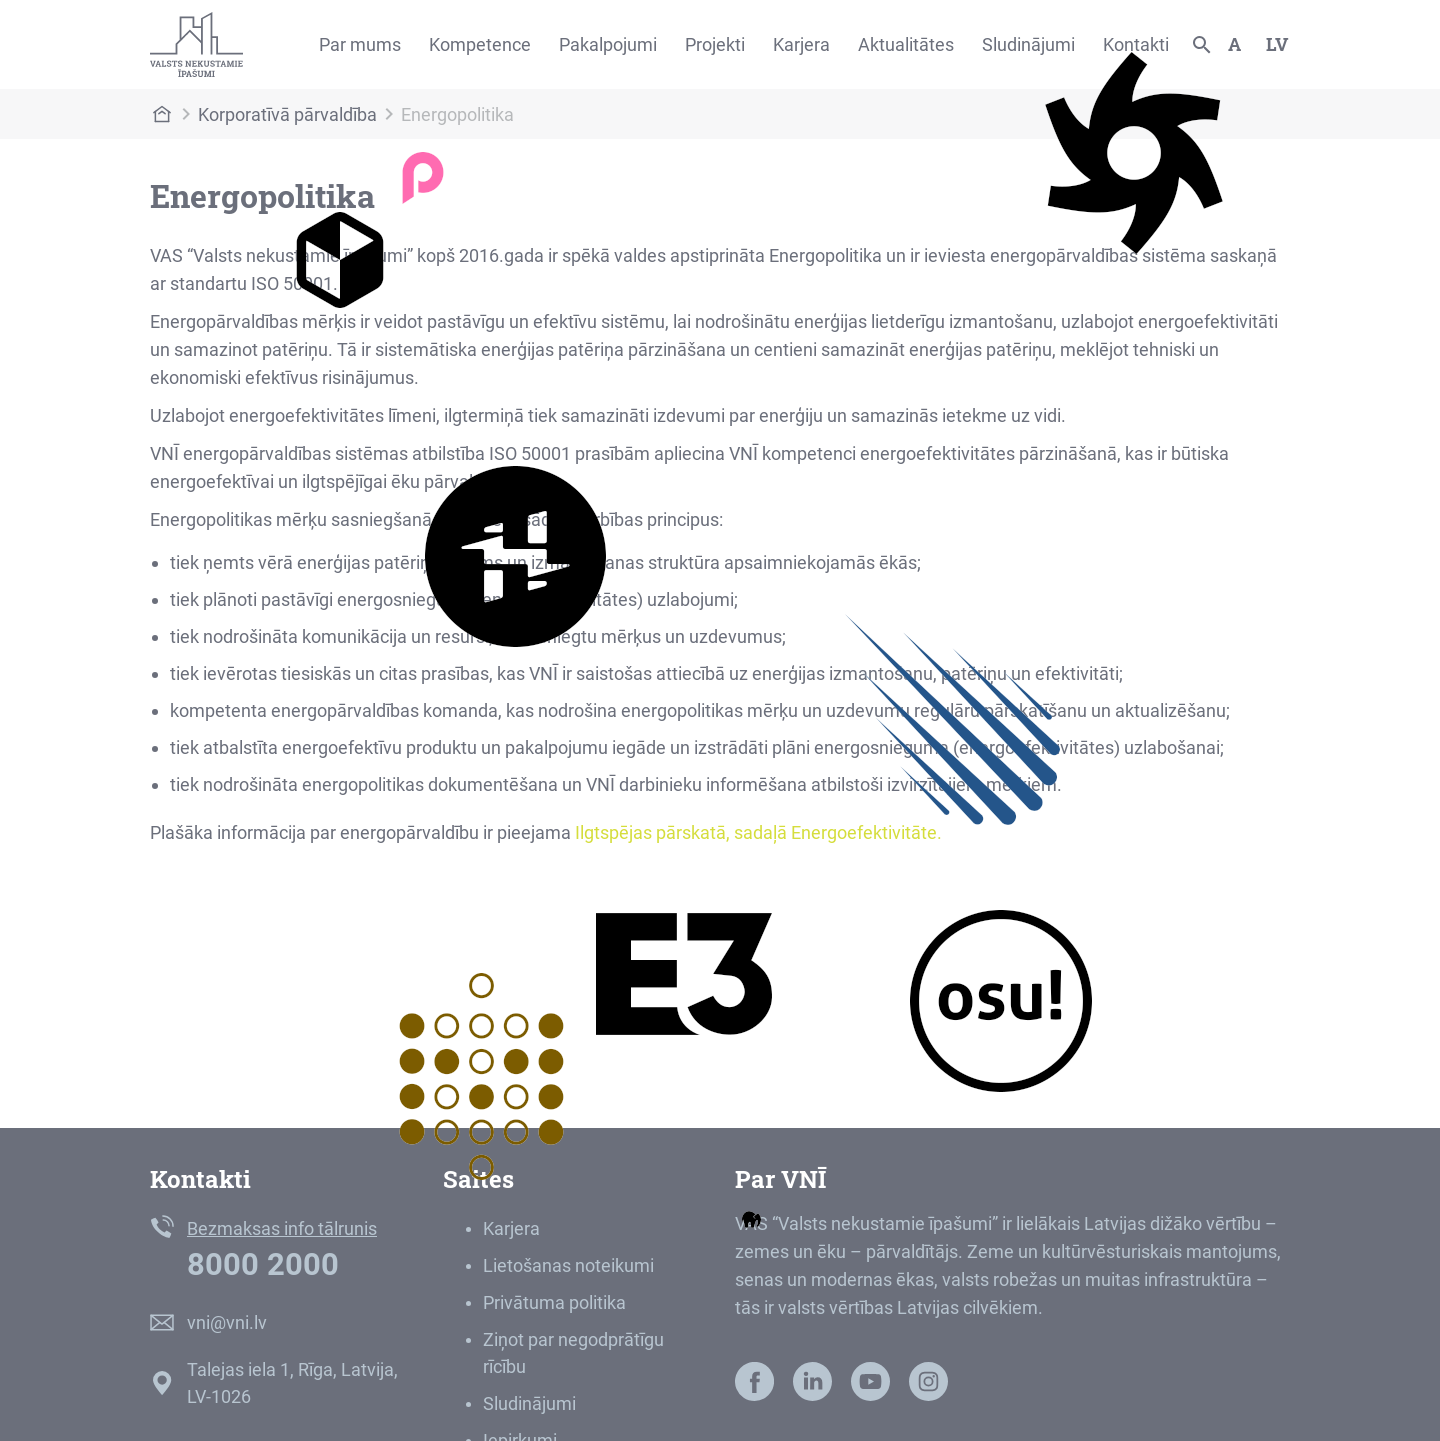  What do you see at coordinates (423, 178) in the screenshot?
I see `open piapro website or app` at bounding box center [423, 178].